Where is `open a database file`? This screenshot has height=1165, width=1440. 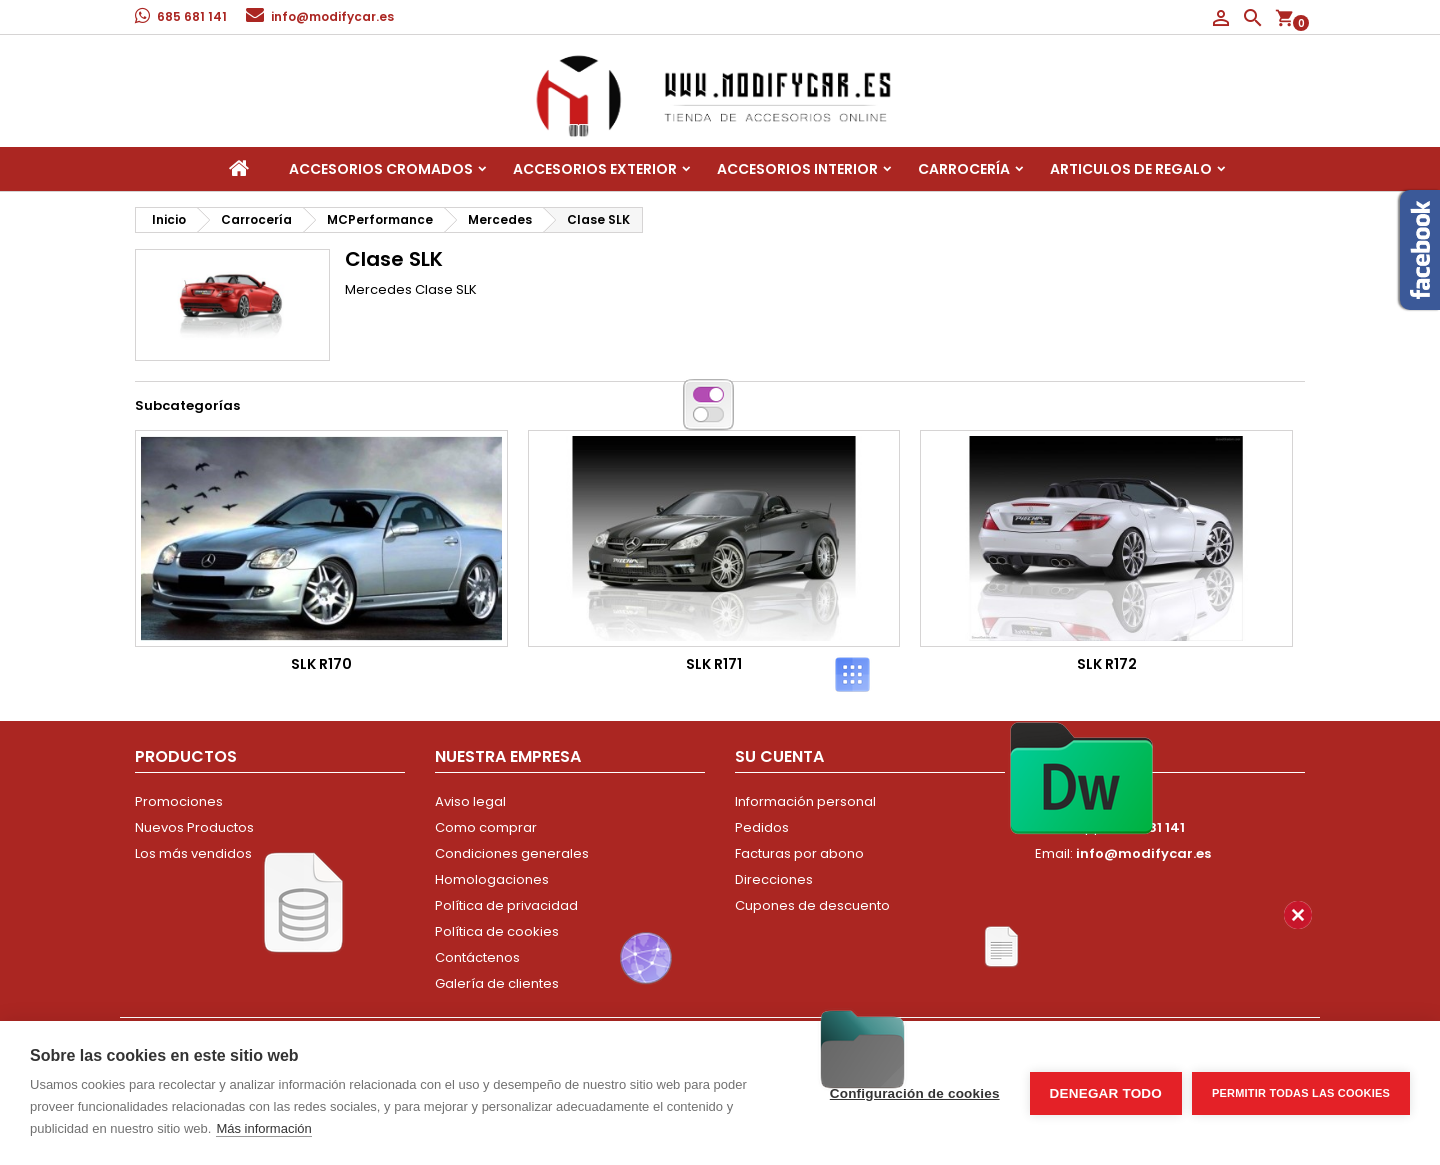 open a database file is located at coordinates (303, 902).